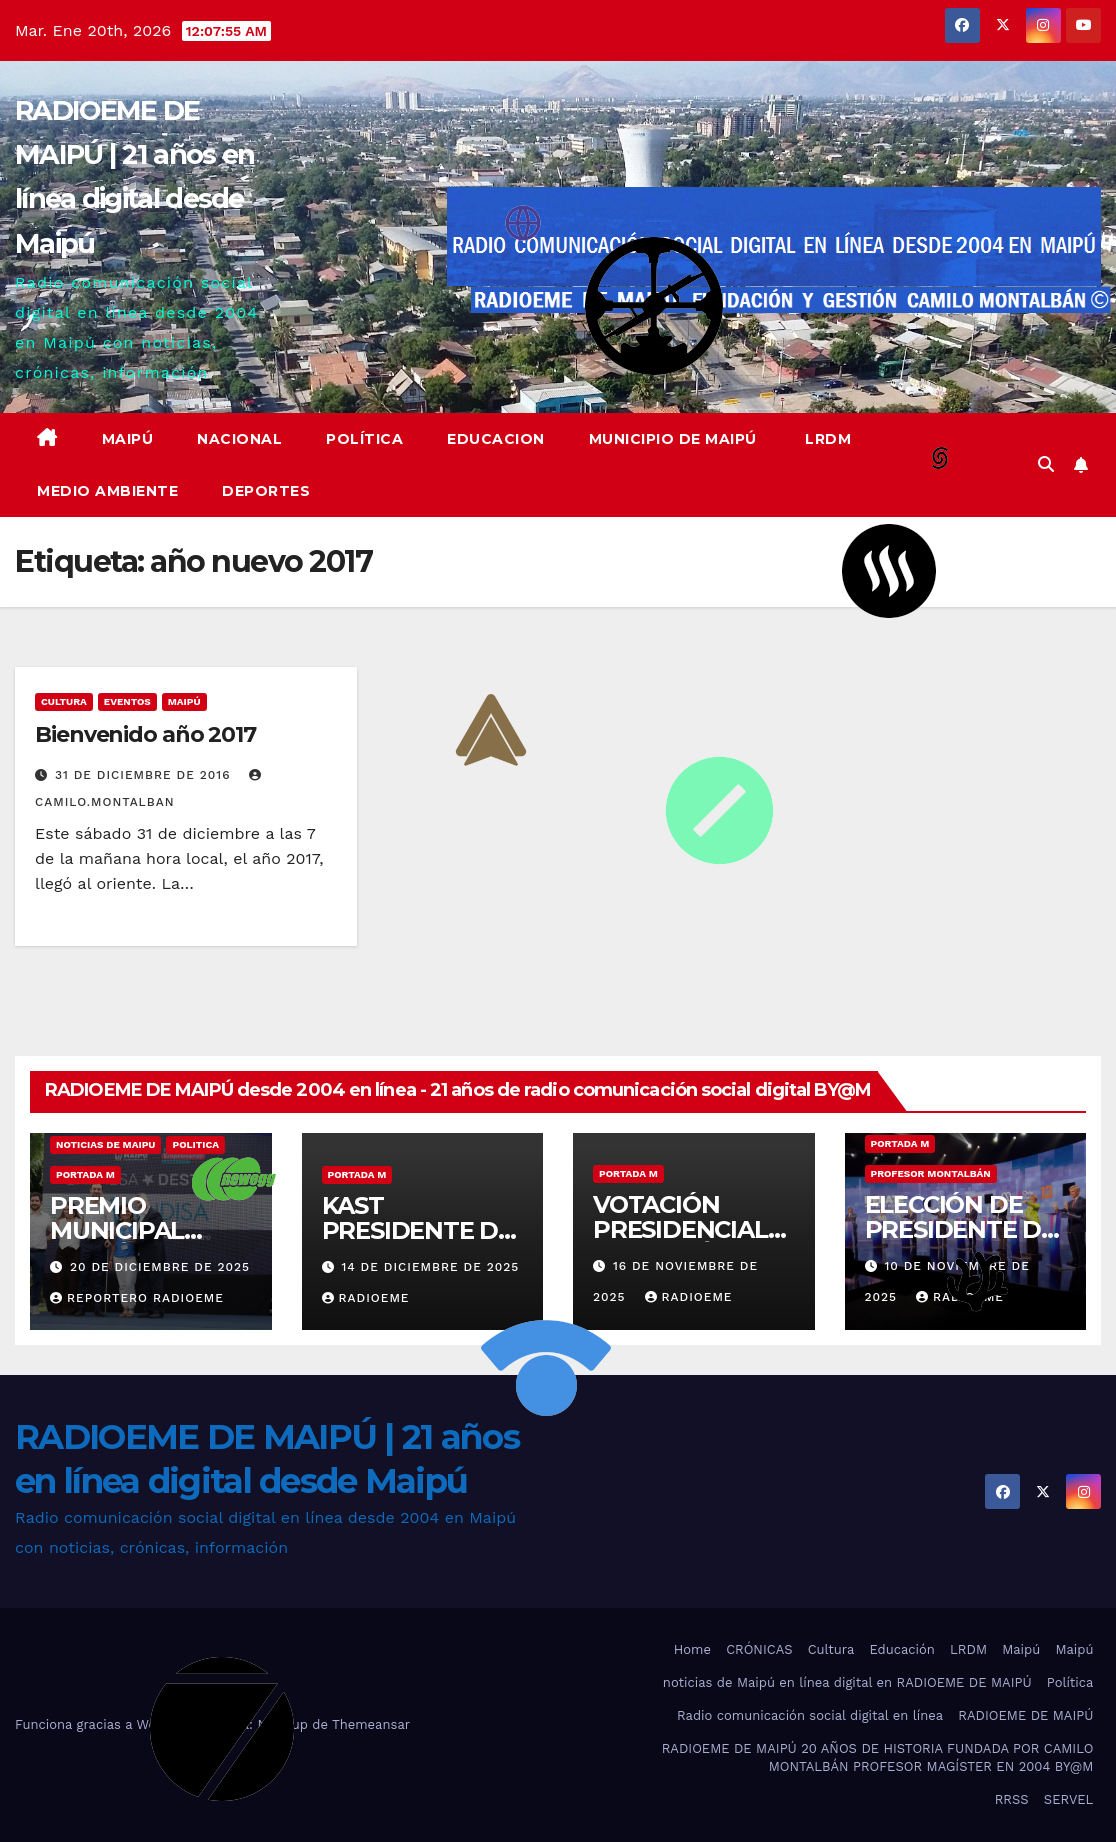 This screenshot has height=1842, width=1116. I want to click on open VSCodium application, so click(977, 1281).